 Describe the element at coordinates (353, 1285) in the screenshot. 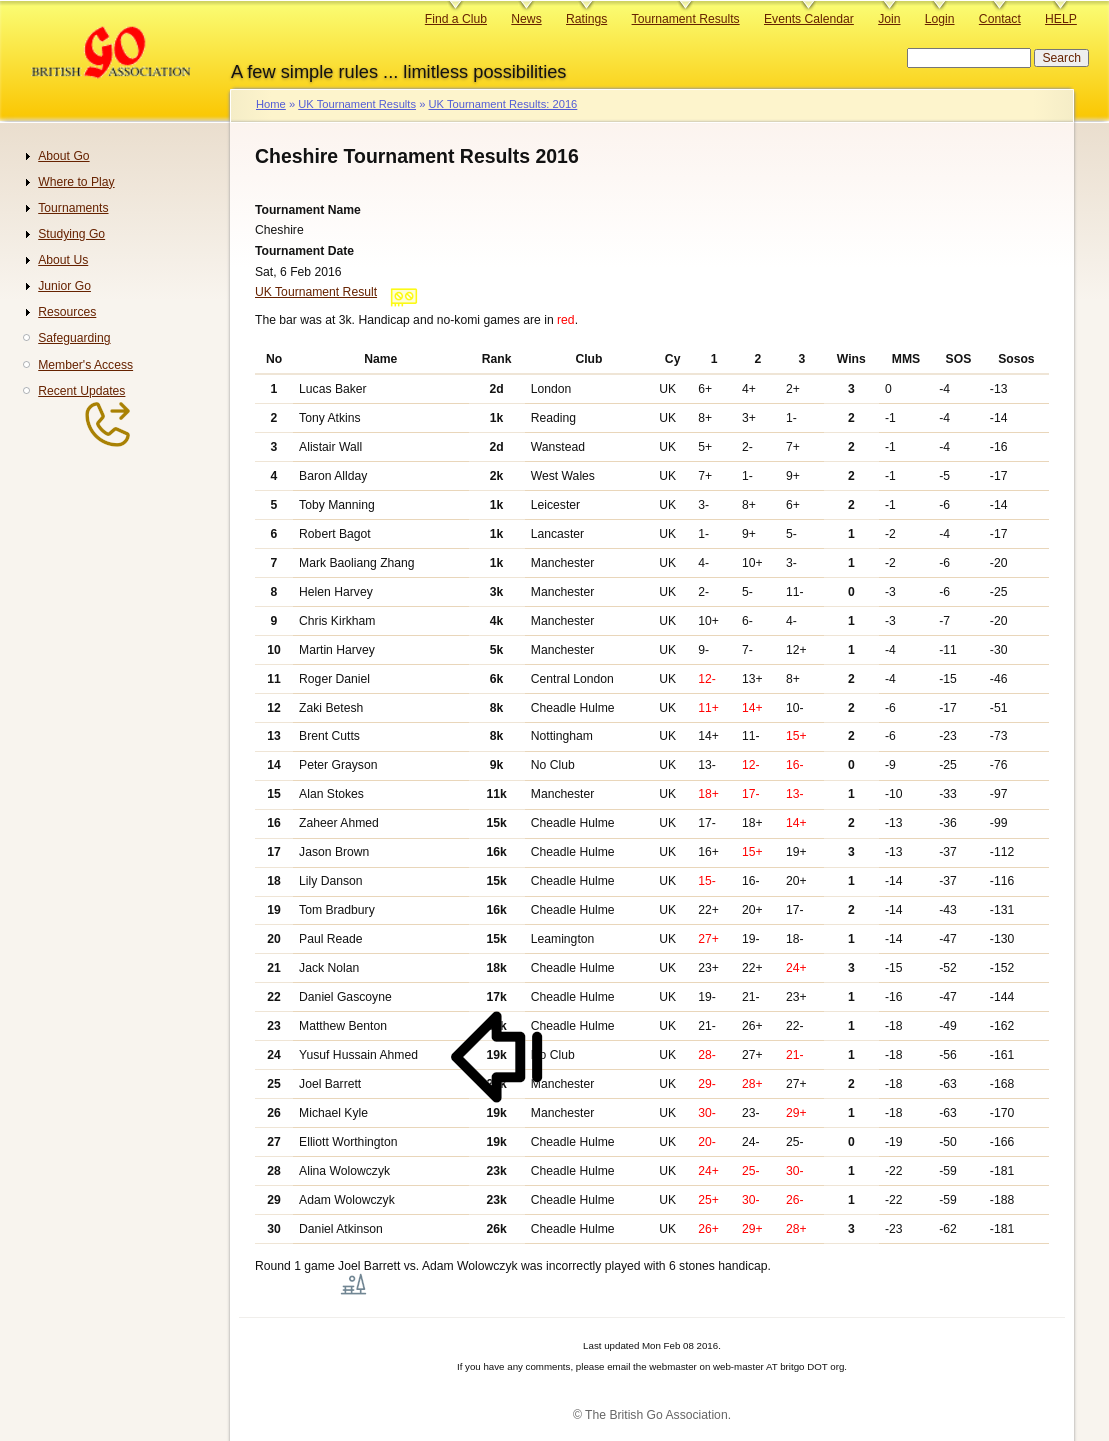

I see `view nearby parks or green spaces` at that location.